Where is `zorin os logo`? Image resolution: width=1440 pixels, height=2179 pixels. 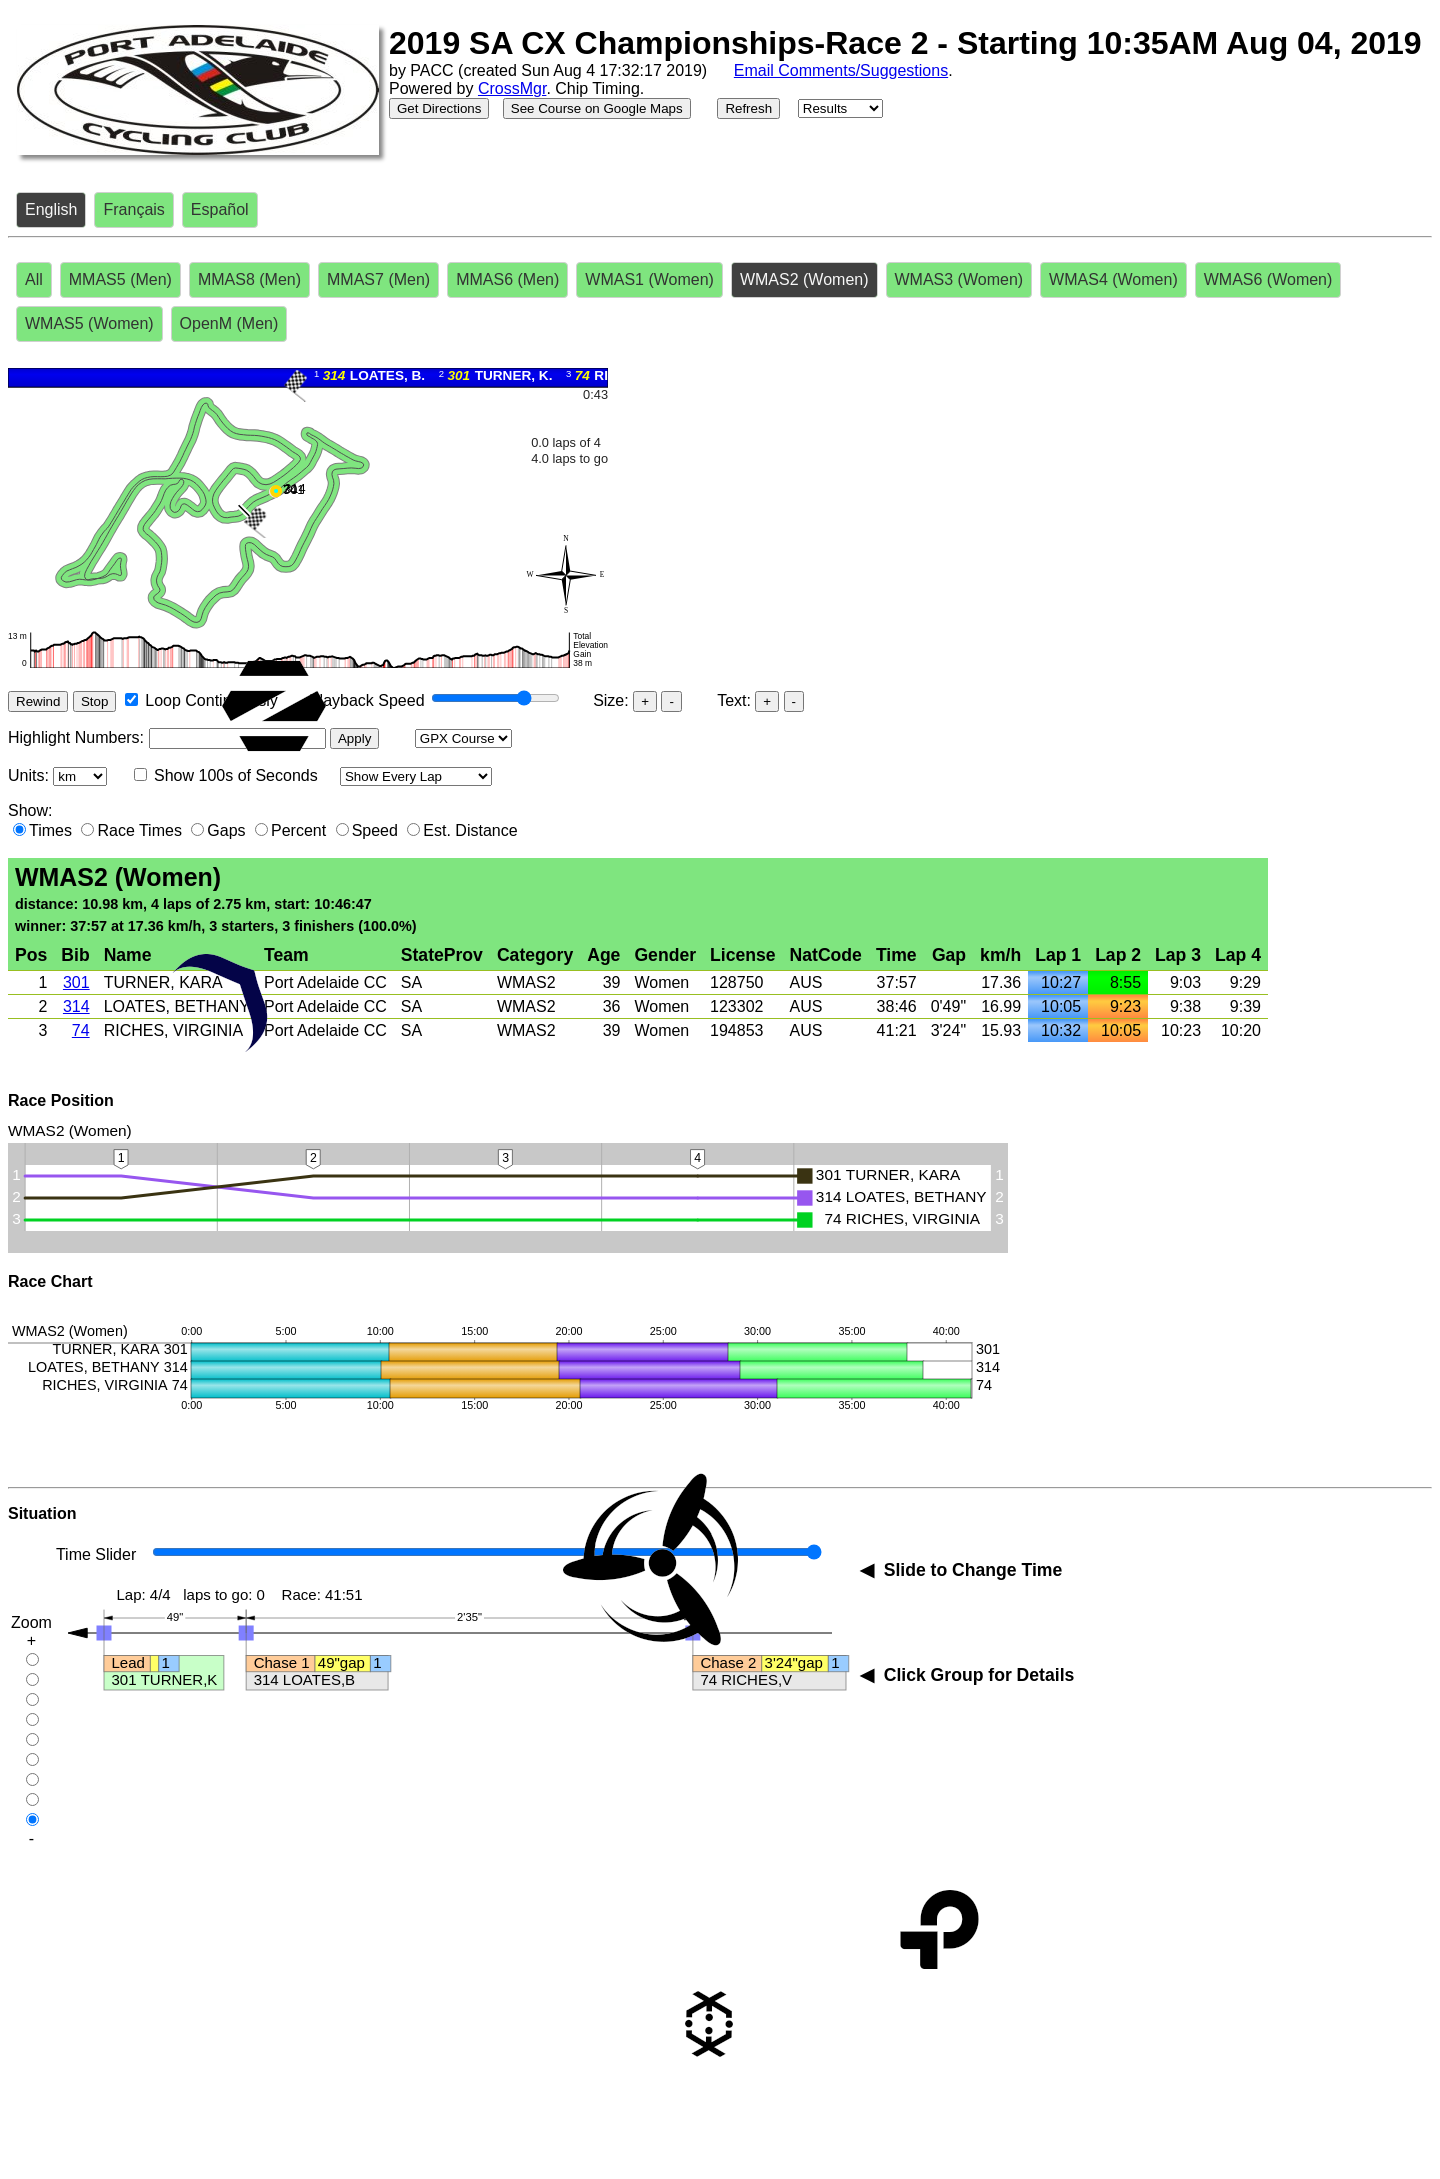 zorin os logo is located at coordinates (274, 706).